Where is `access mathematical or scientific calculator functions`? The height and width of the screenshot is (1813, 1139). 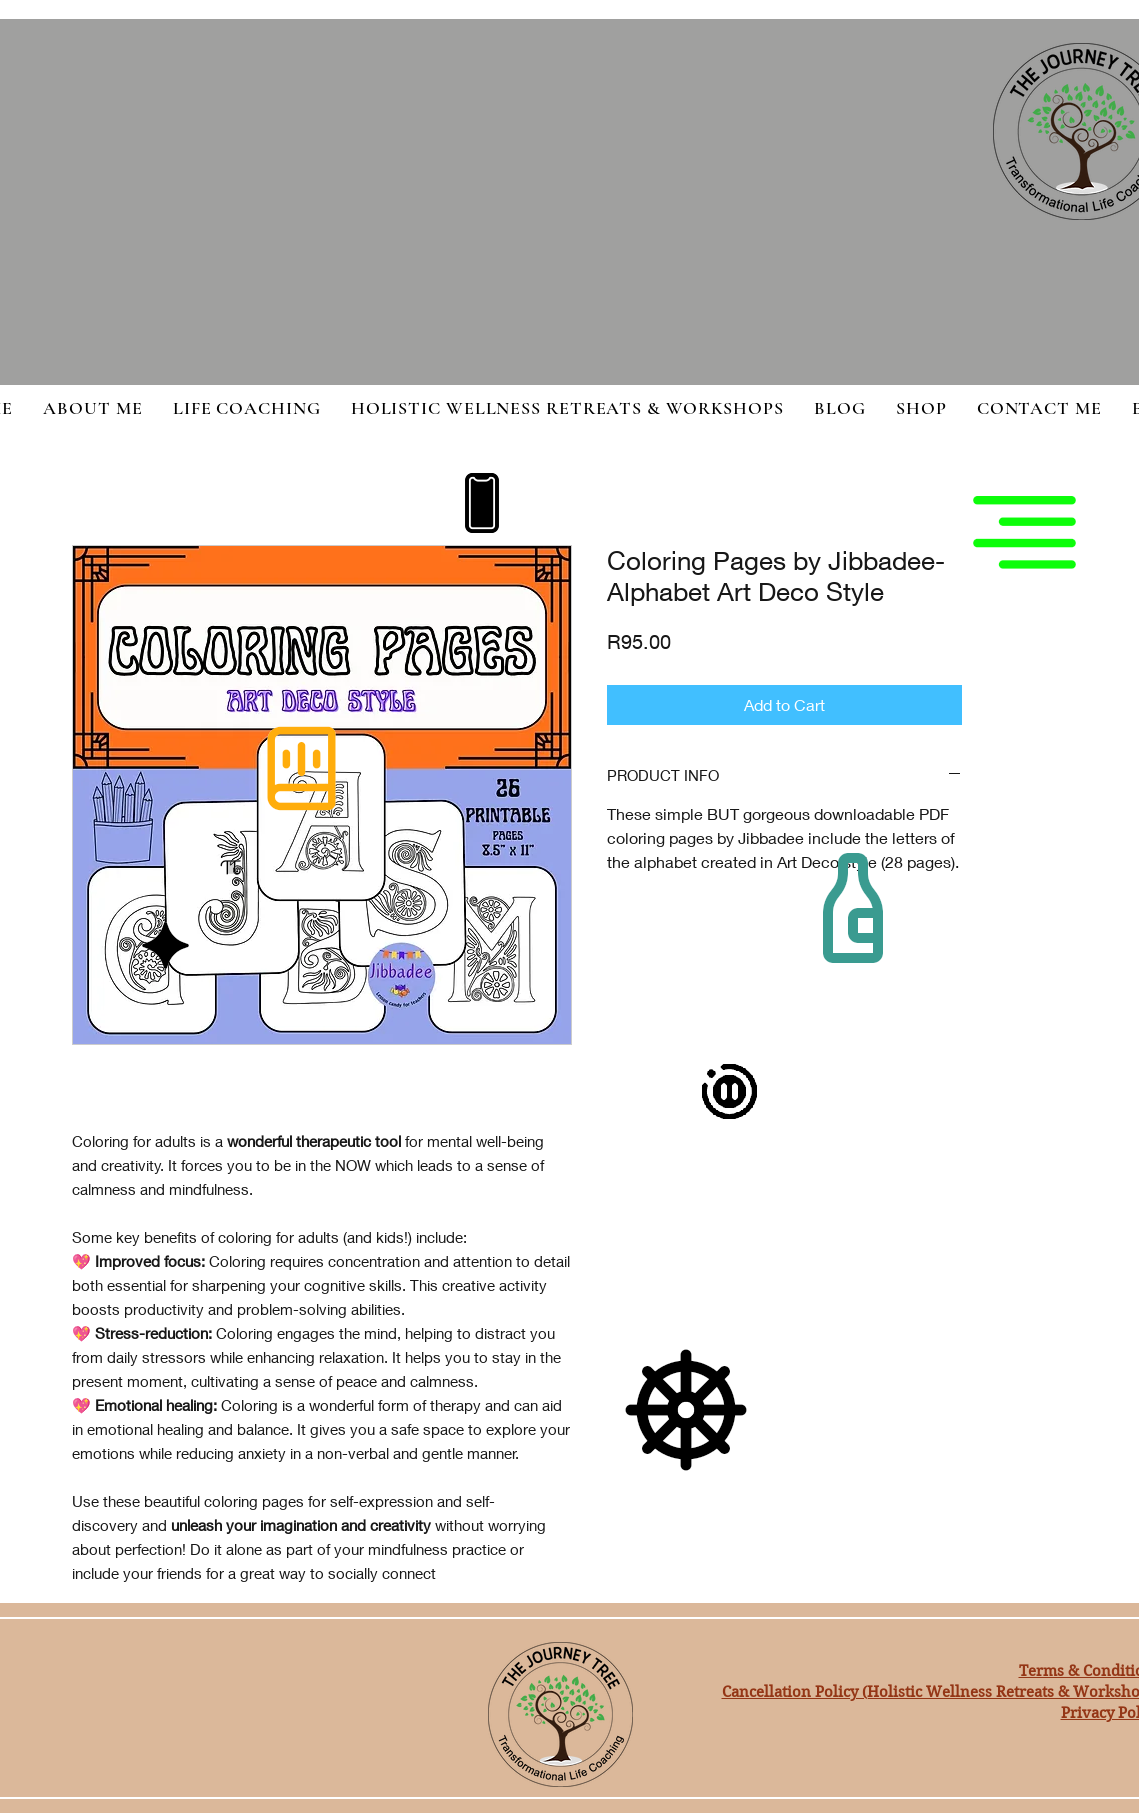 access mathematical or scientific calculator functions is located at coordinates (231, 867).